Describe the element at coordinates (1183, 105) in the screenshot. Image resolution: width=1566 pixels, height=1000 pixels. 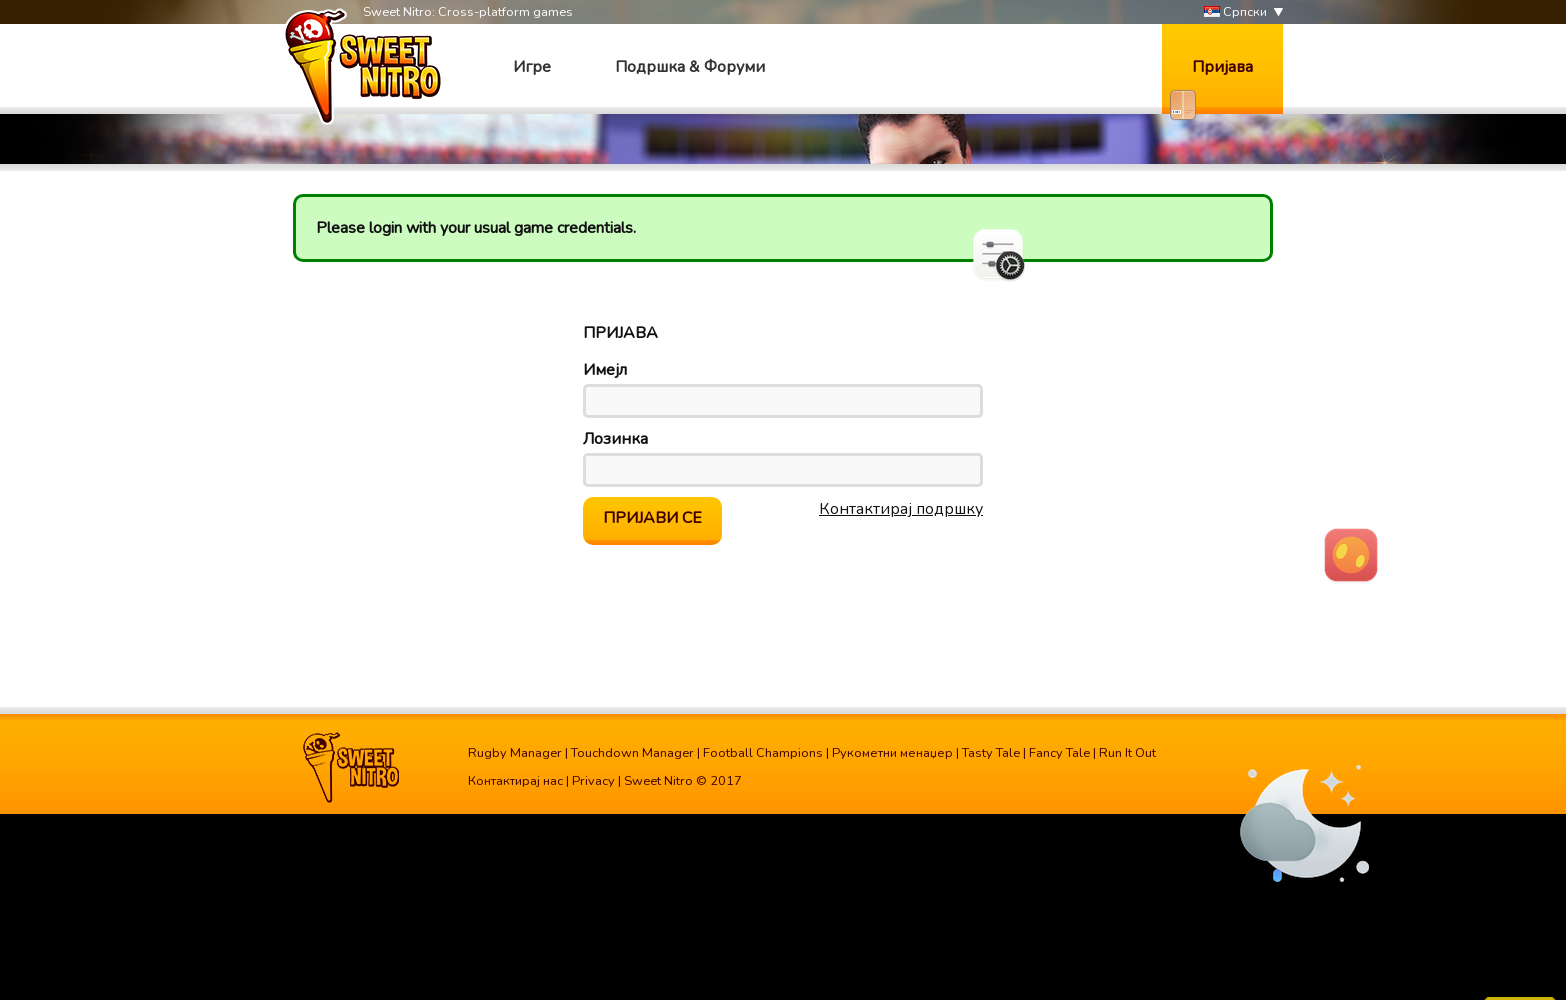
I see `a debian package file ready for installation` at that location.